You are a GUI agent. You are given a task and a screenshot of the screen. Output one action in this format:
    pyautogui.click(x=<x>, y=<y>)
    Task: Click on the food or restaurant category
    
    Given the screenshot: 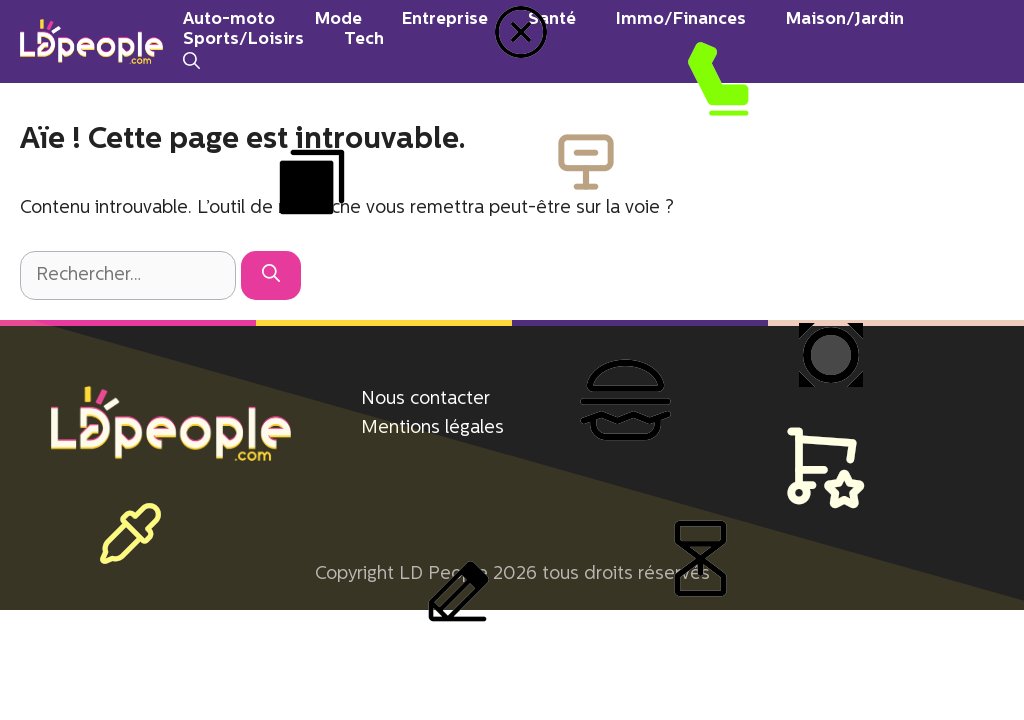 What is the action you would take?
    pyautogui.click(x=625, y=401)
    